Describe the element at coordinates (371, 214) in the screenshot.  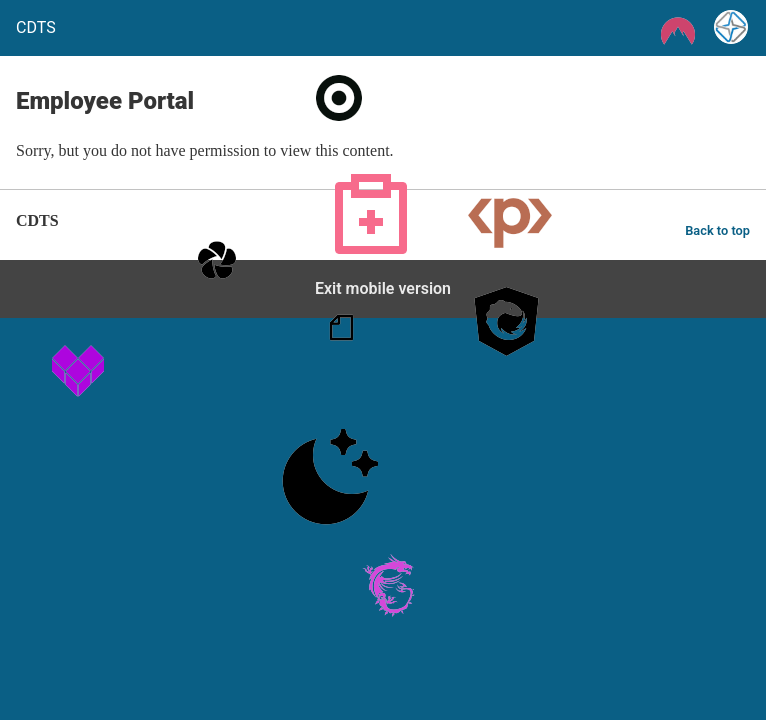
I see `view medical records or health dossier` at that location.